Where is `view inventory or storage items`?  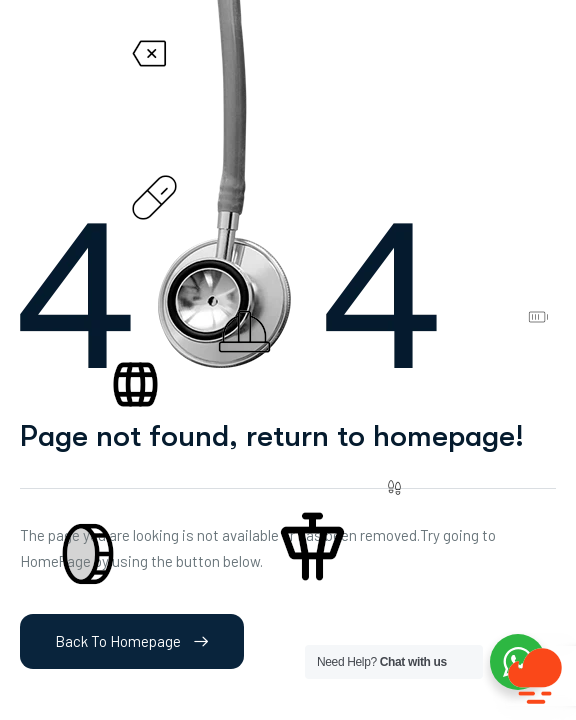 view inventory or storage items is located at coordinates (135, 384).